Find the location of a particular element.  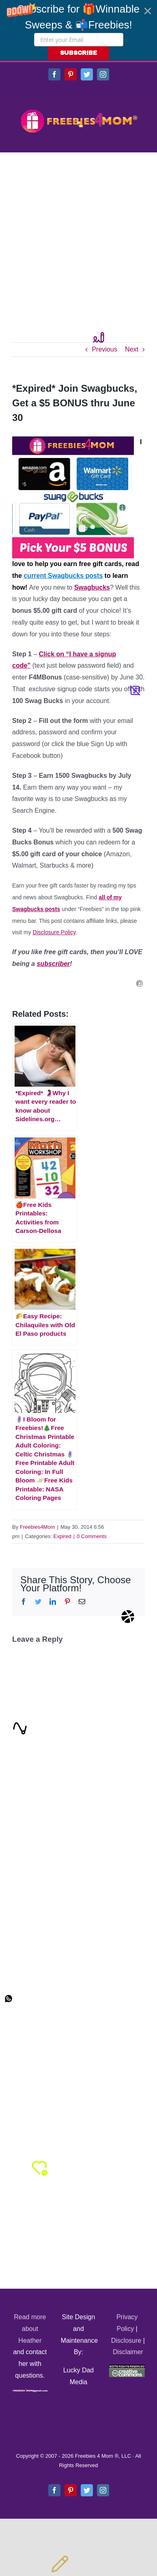

find the minimum value in a dataset is located at coordinates (20, 1728).